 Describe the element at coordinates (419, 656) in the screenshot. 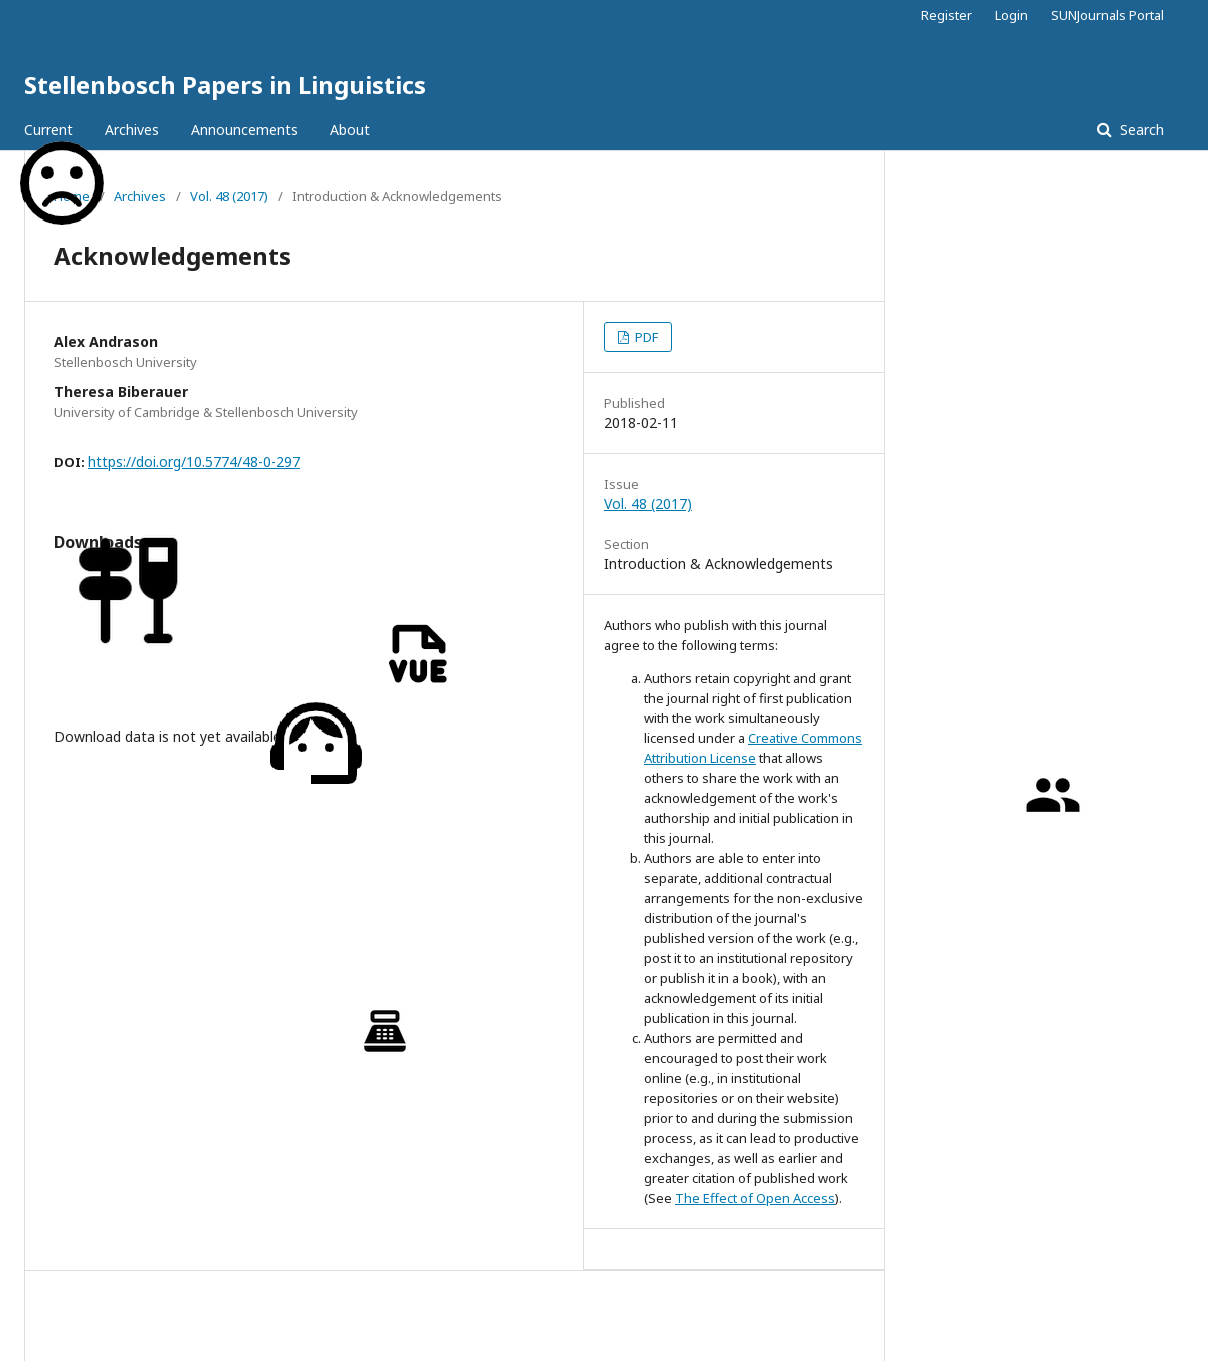

I see `vue.js file type indicator` at that location.